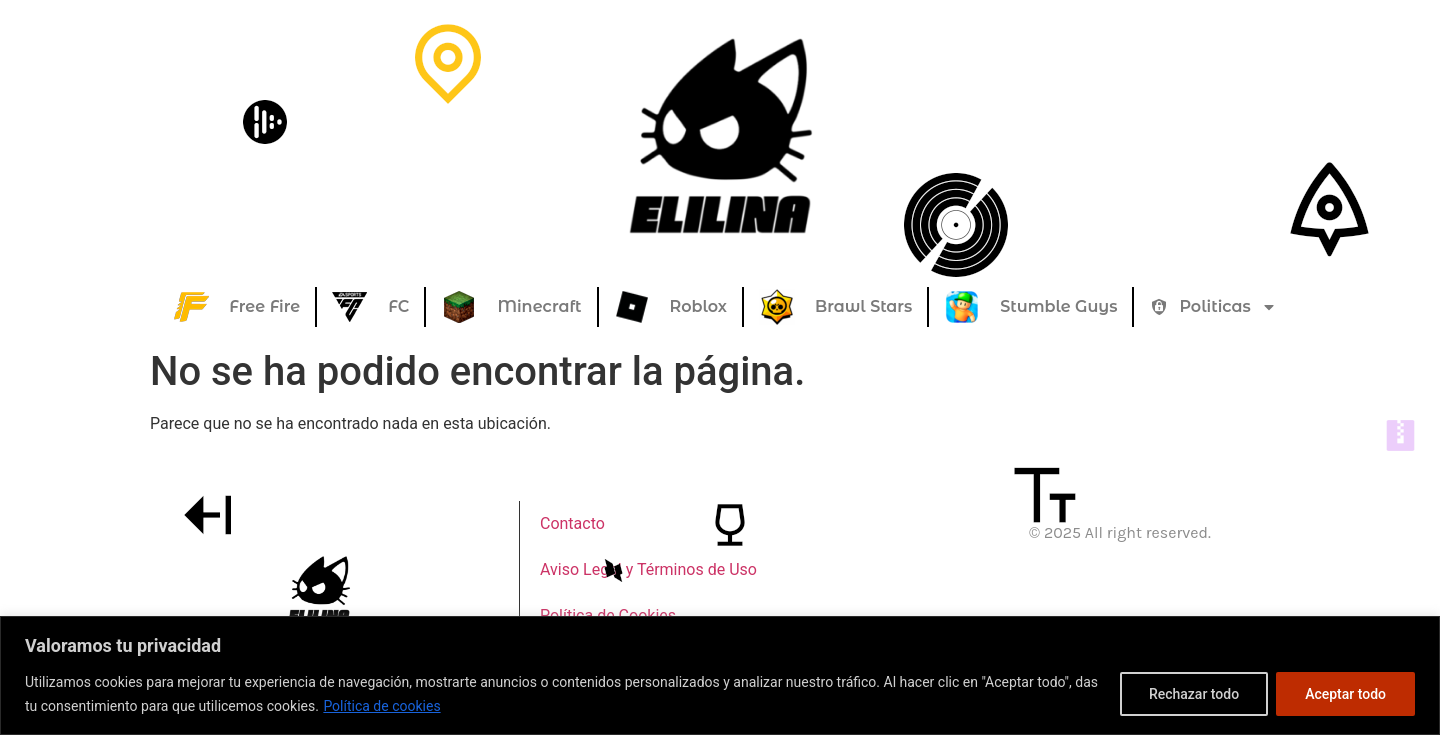  I want to click on open audioboom podcast platform, so click(265, 122).